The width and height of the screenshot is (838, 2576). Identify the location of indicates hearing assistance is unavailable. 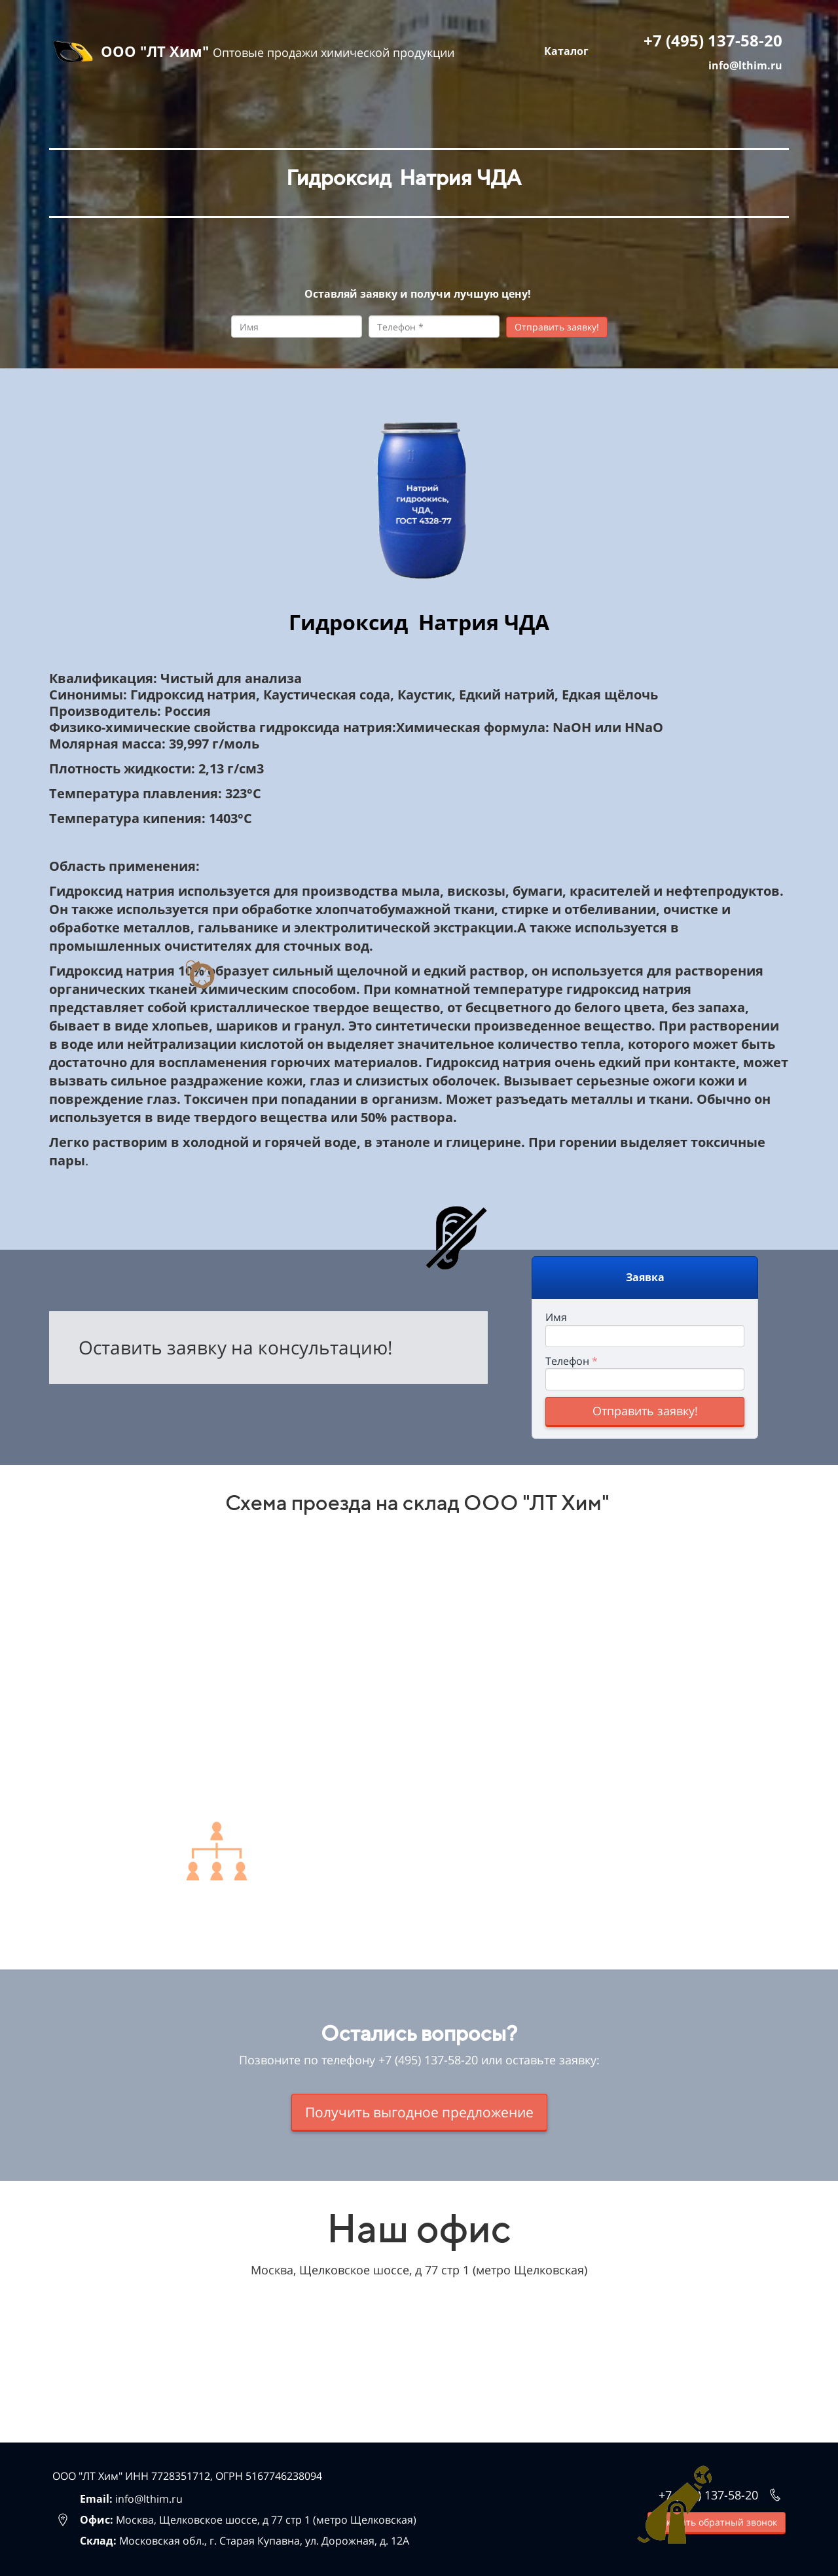
(456, 1238).